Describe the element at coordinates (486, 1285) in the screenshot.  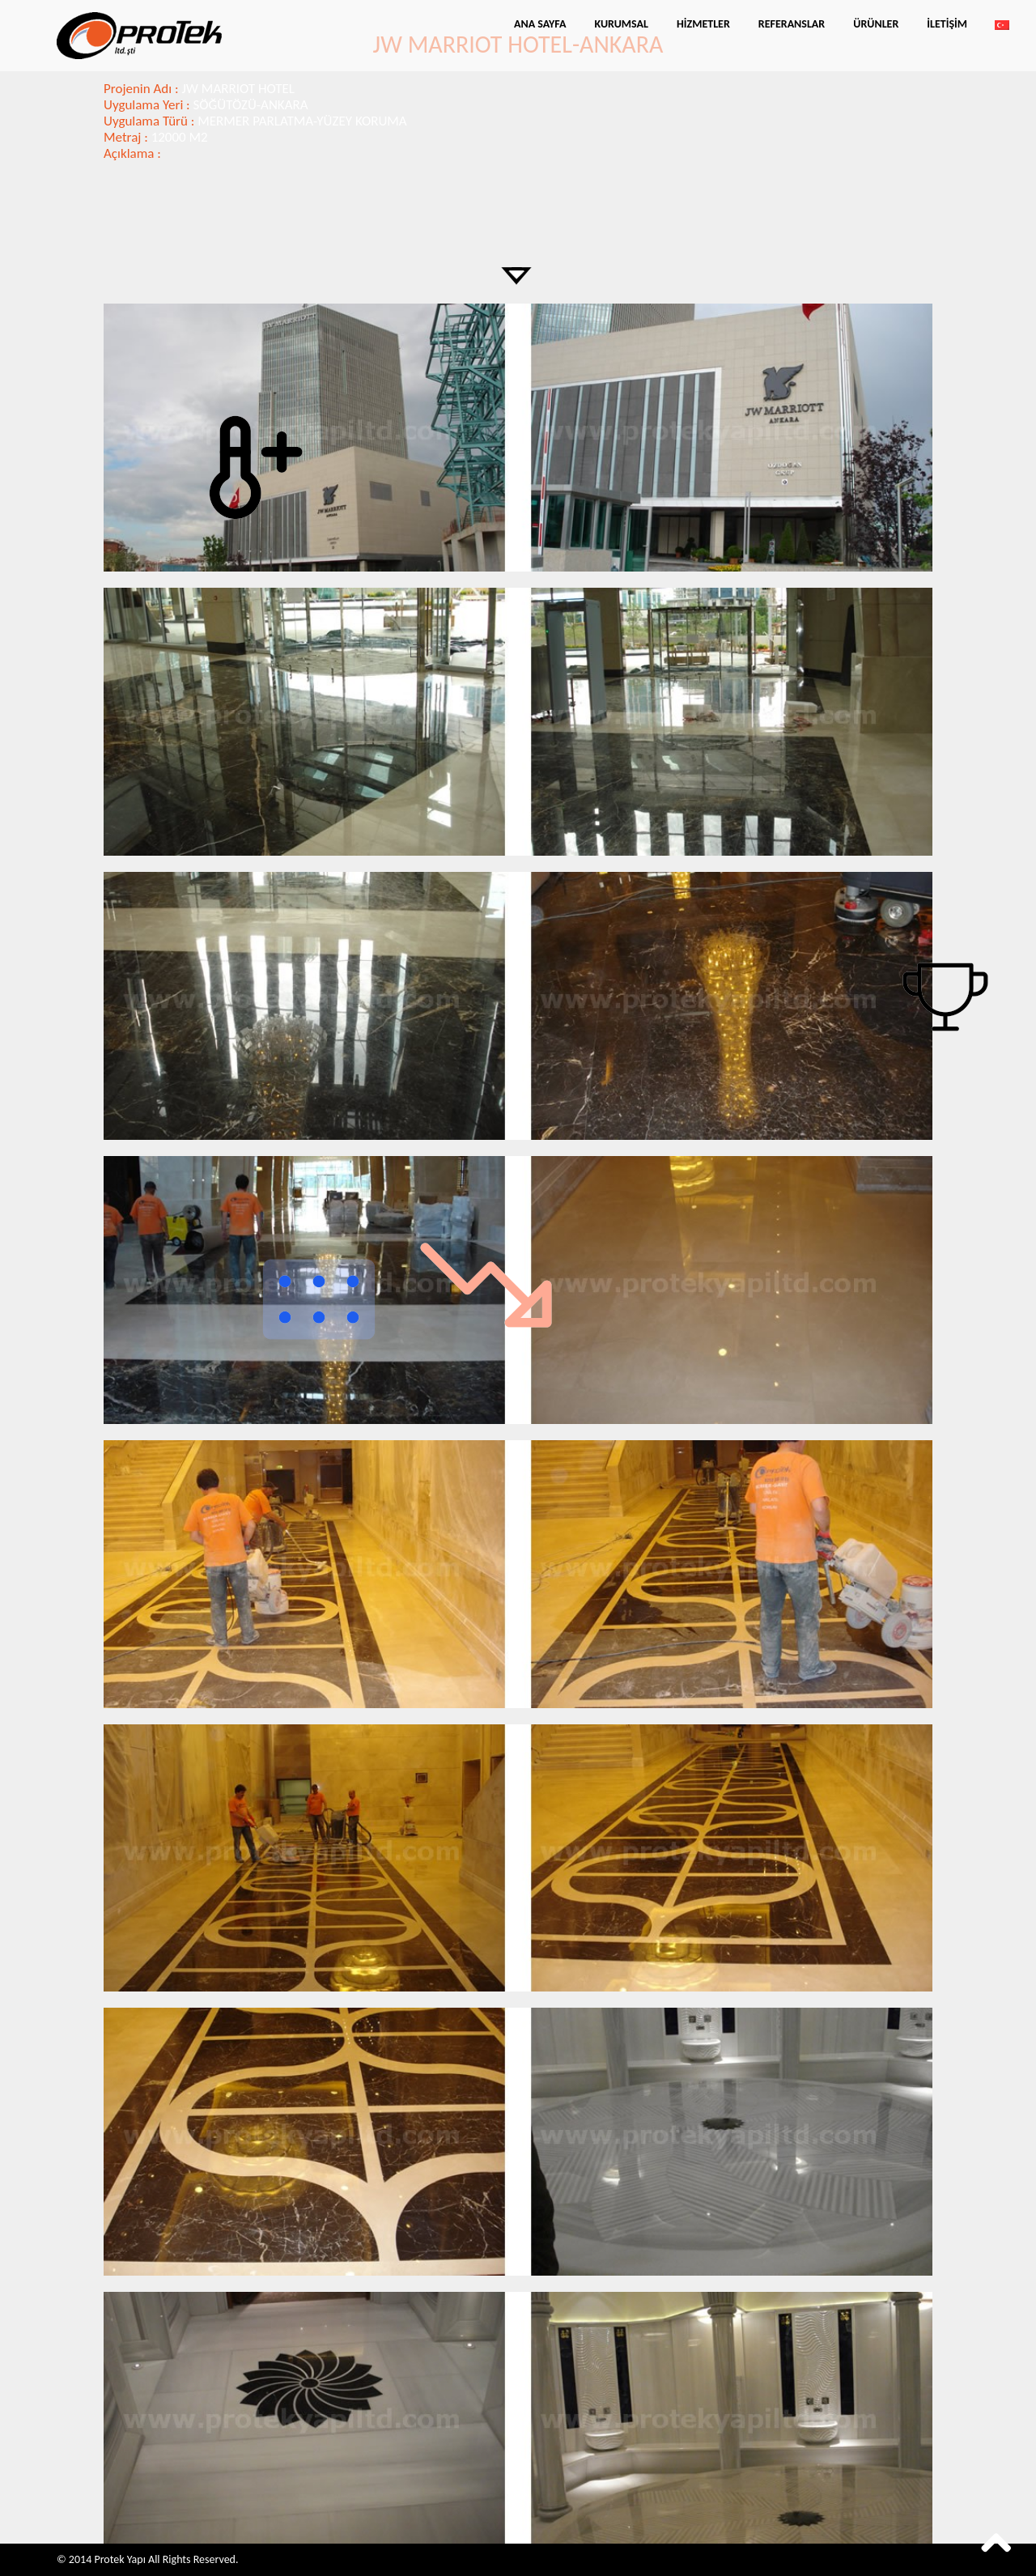
I see `indicates a downward trend or decline in data` at that location.